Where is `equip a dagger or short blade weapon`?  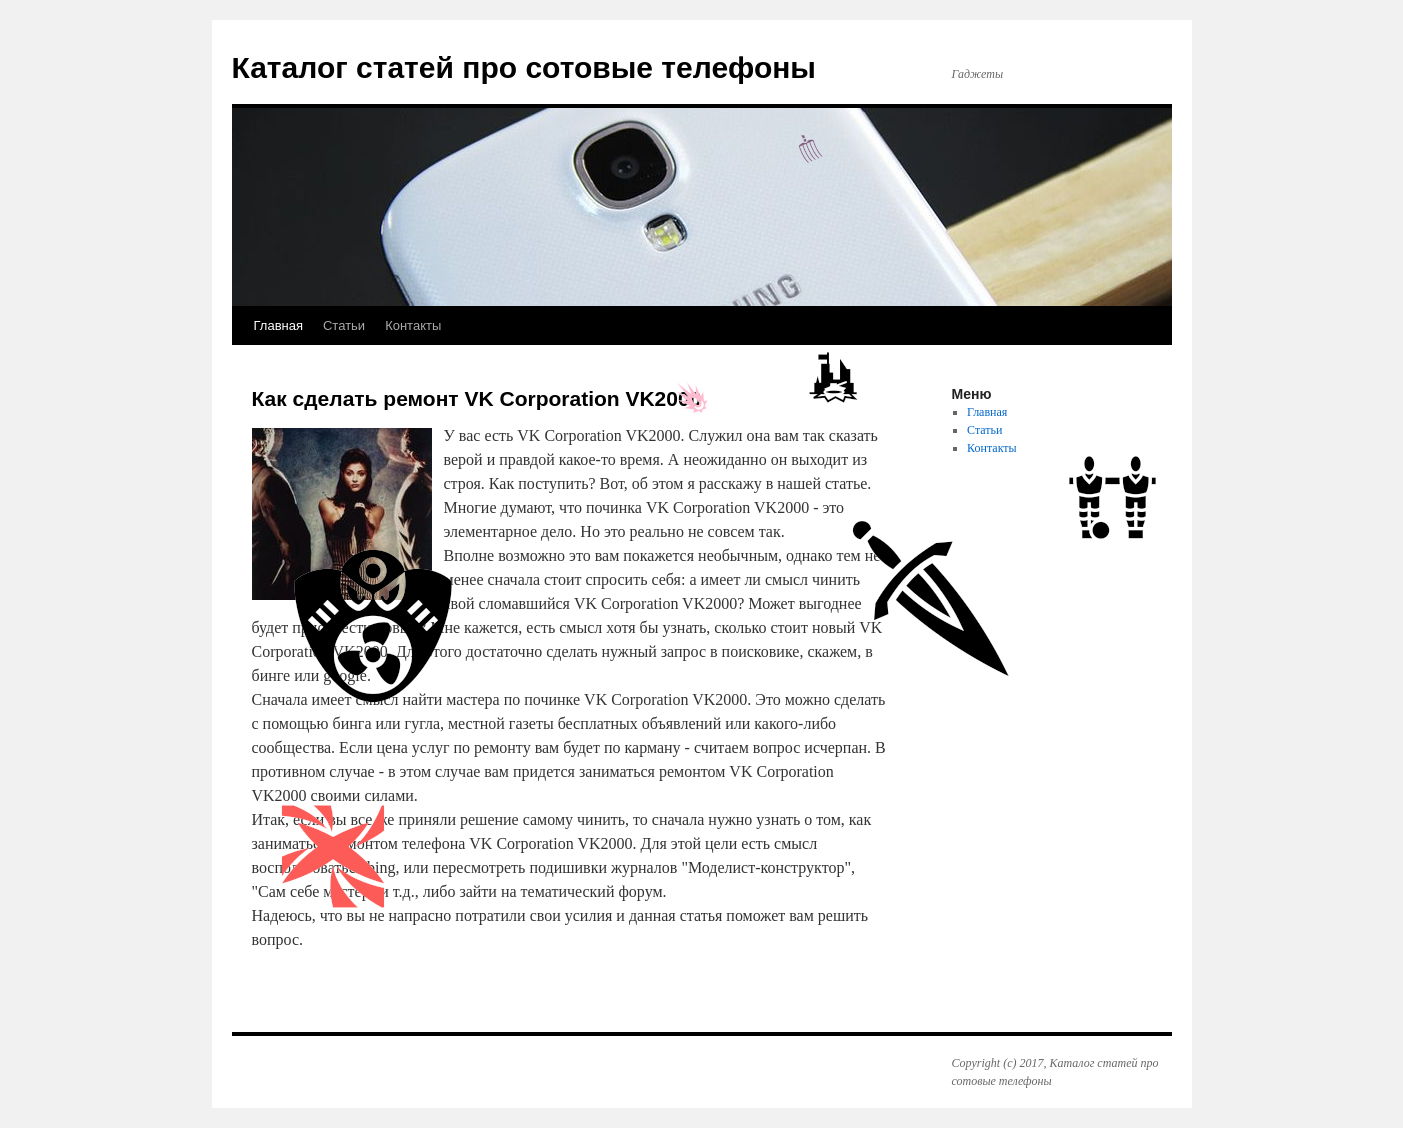
equip a dagger or short blade weapon is located at coordinates (931, 599).